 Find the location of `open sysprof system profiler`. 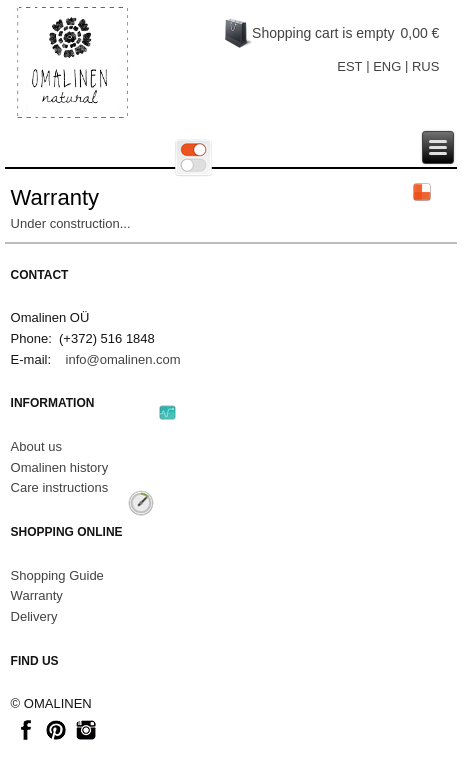

open sysprof system profiler is located at coordinates (141, 503).